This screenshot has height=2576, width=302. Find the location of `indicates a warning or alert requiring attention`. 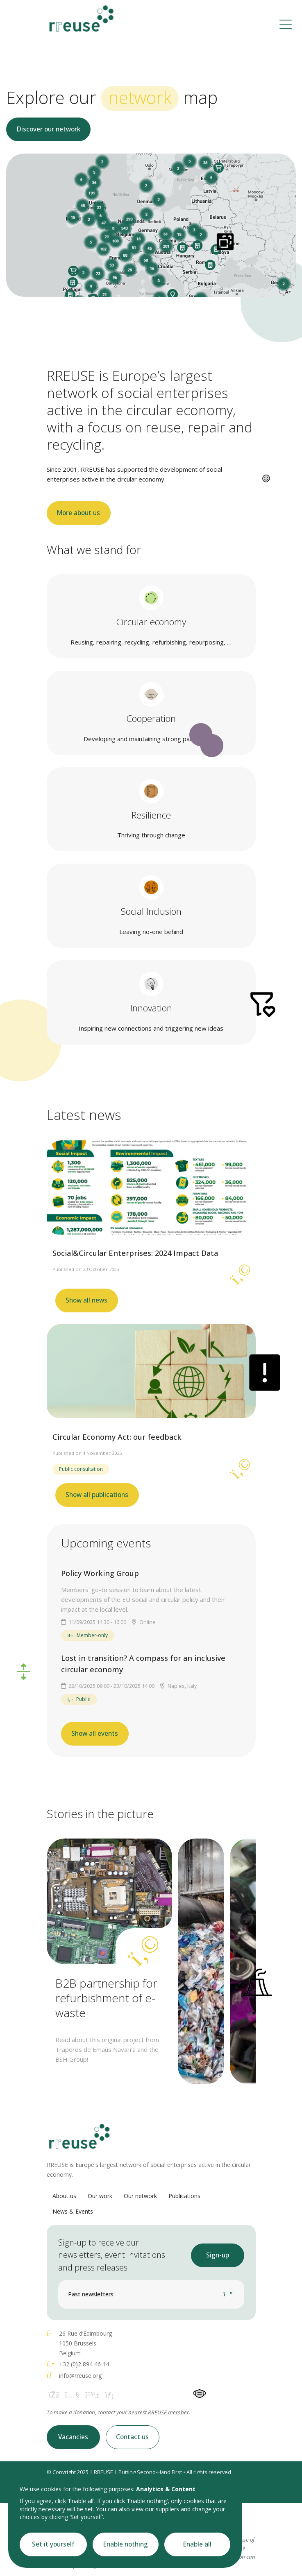

indicates a warning or alert requiring attention is located at coordinates (265, 1373).